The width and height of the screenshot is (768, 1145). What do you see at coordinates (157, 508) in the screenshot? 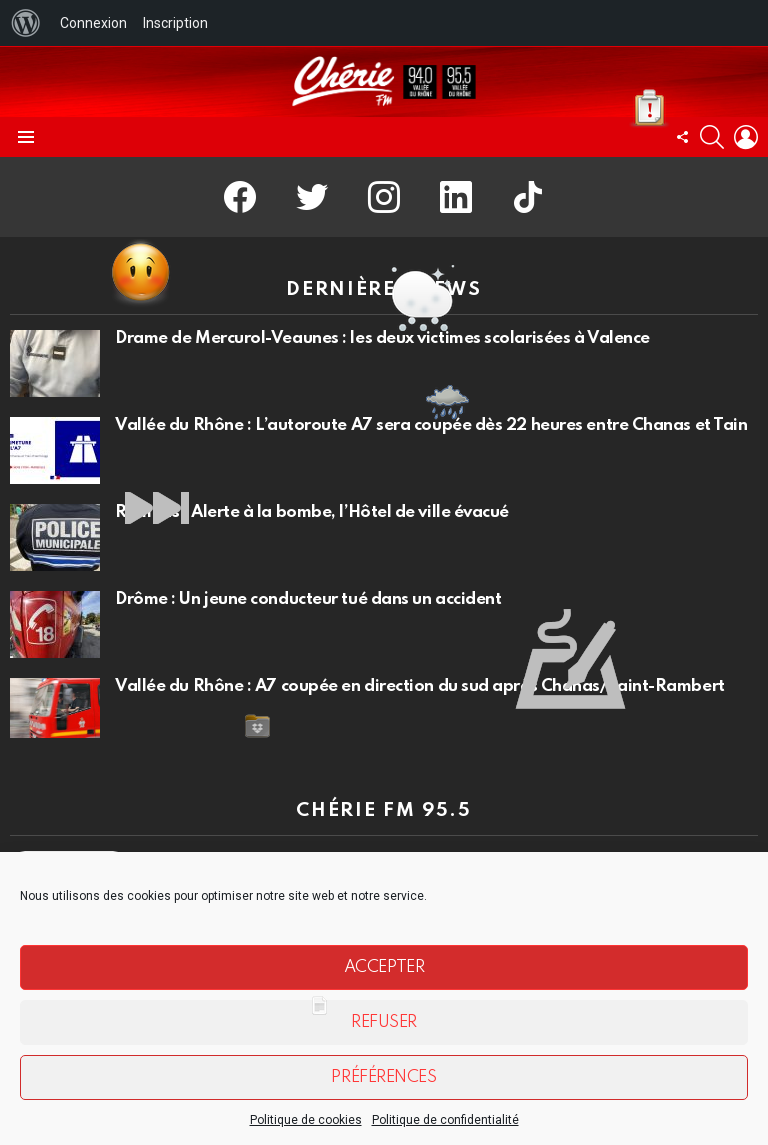
I see `skip to the next track` at bounding box center [157, 508].